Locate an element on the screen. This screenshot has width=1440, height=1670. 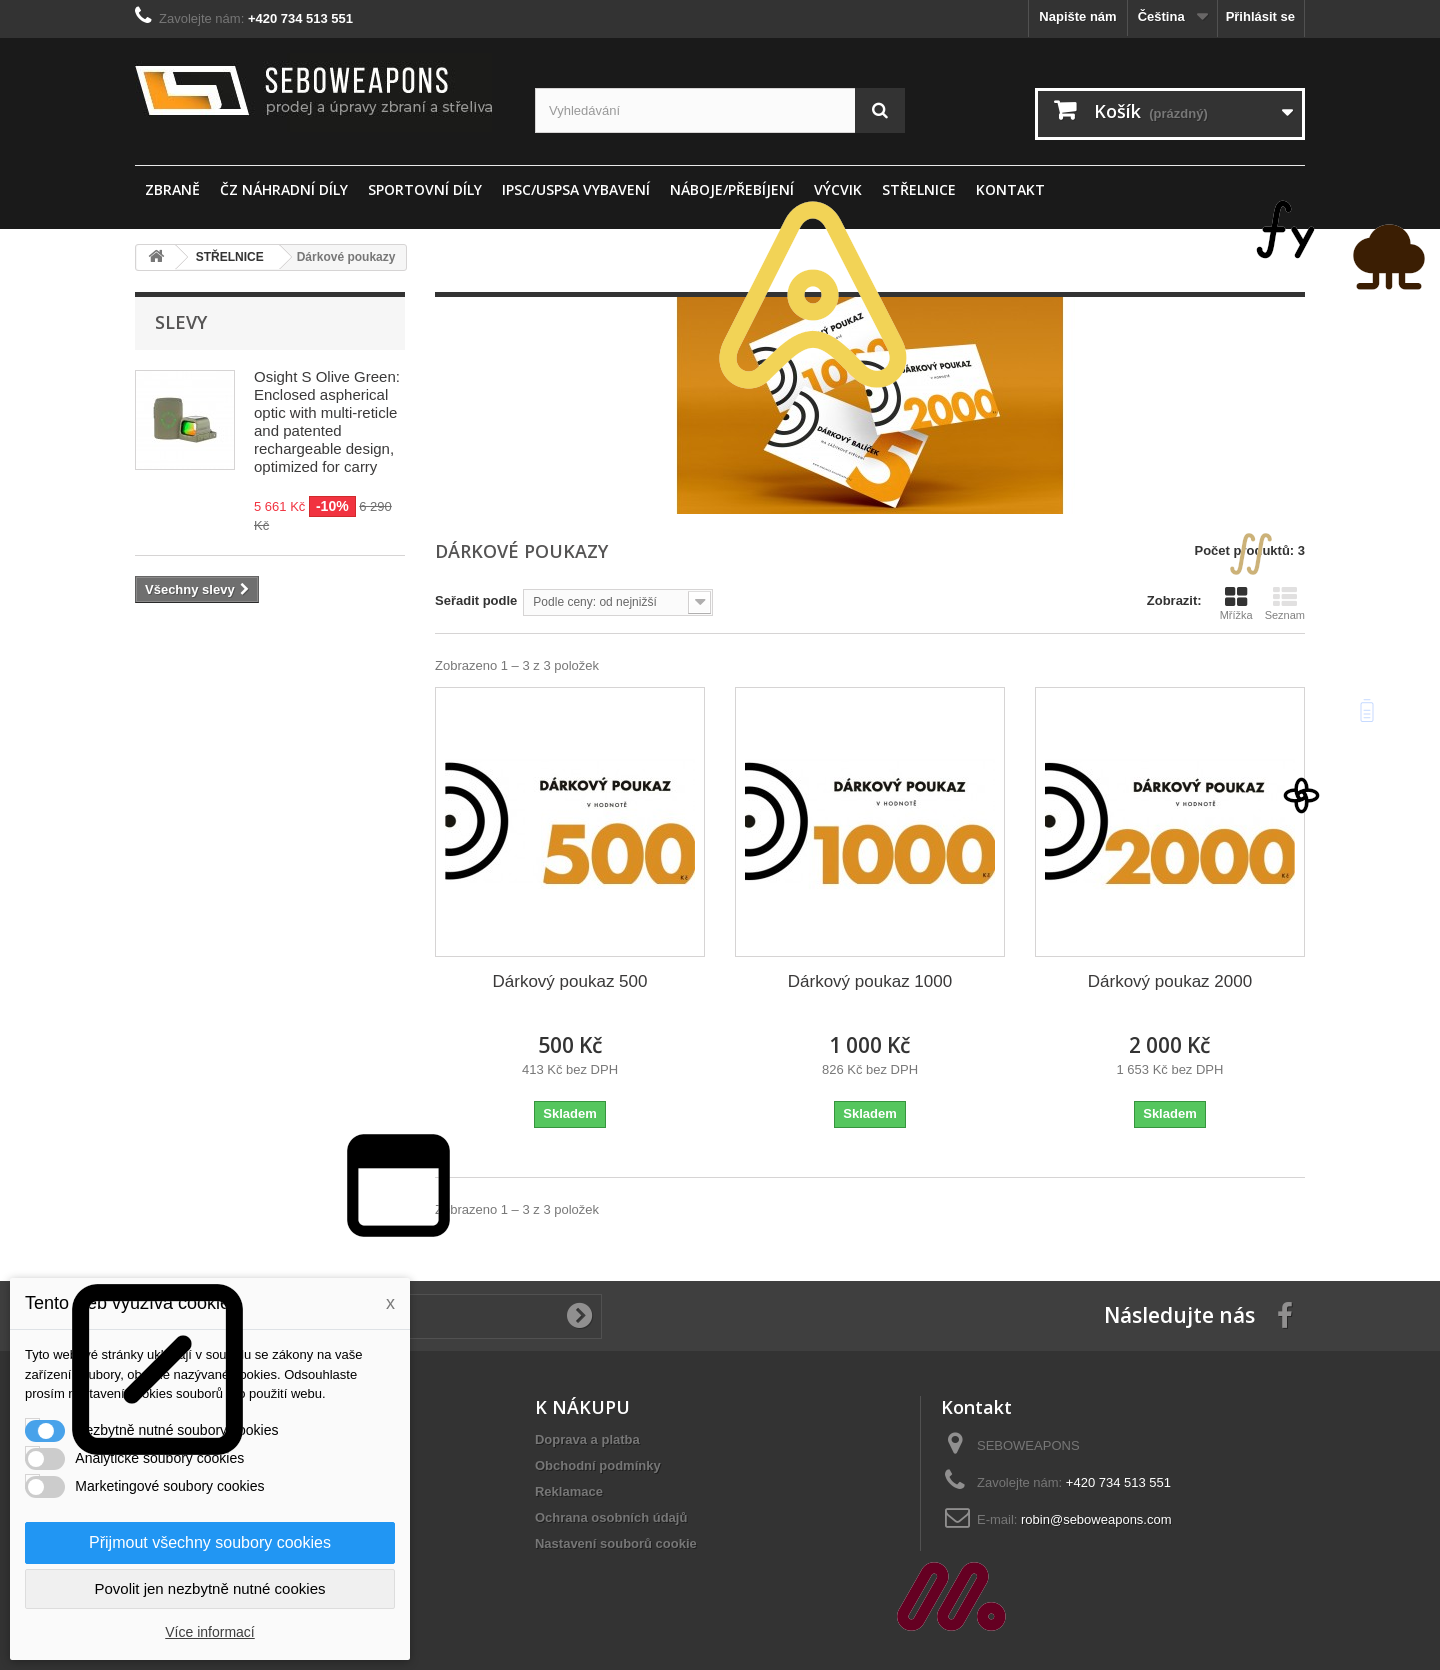
supernova app or service branding is located at coordinates (1301, 795).